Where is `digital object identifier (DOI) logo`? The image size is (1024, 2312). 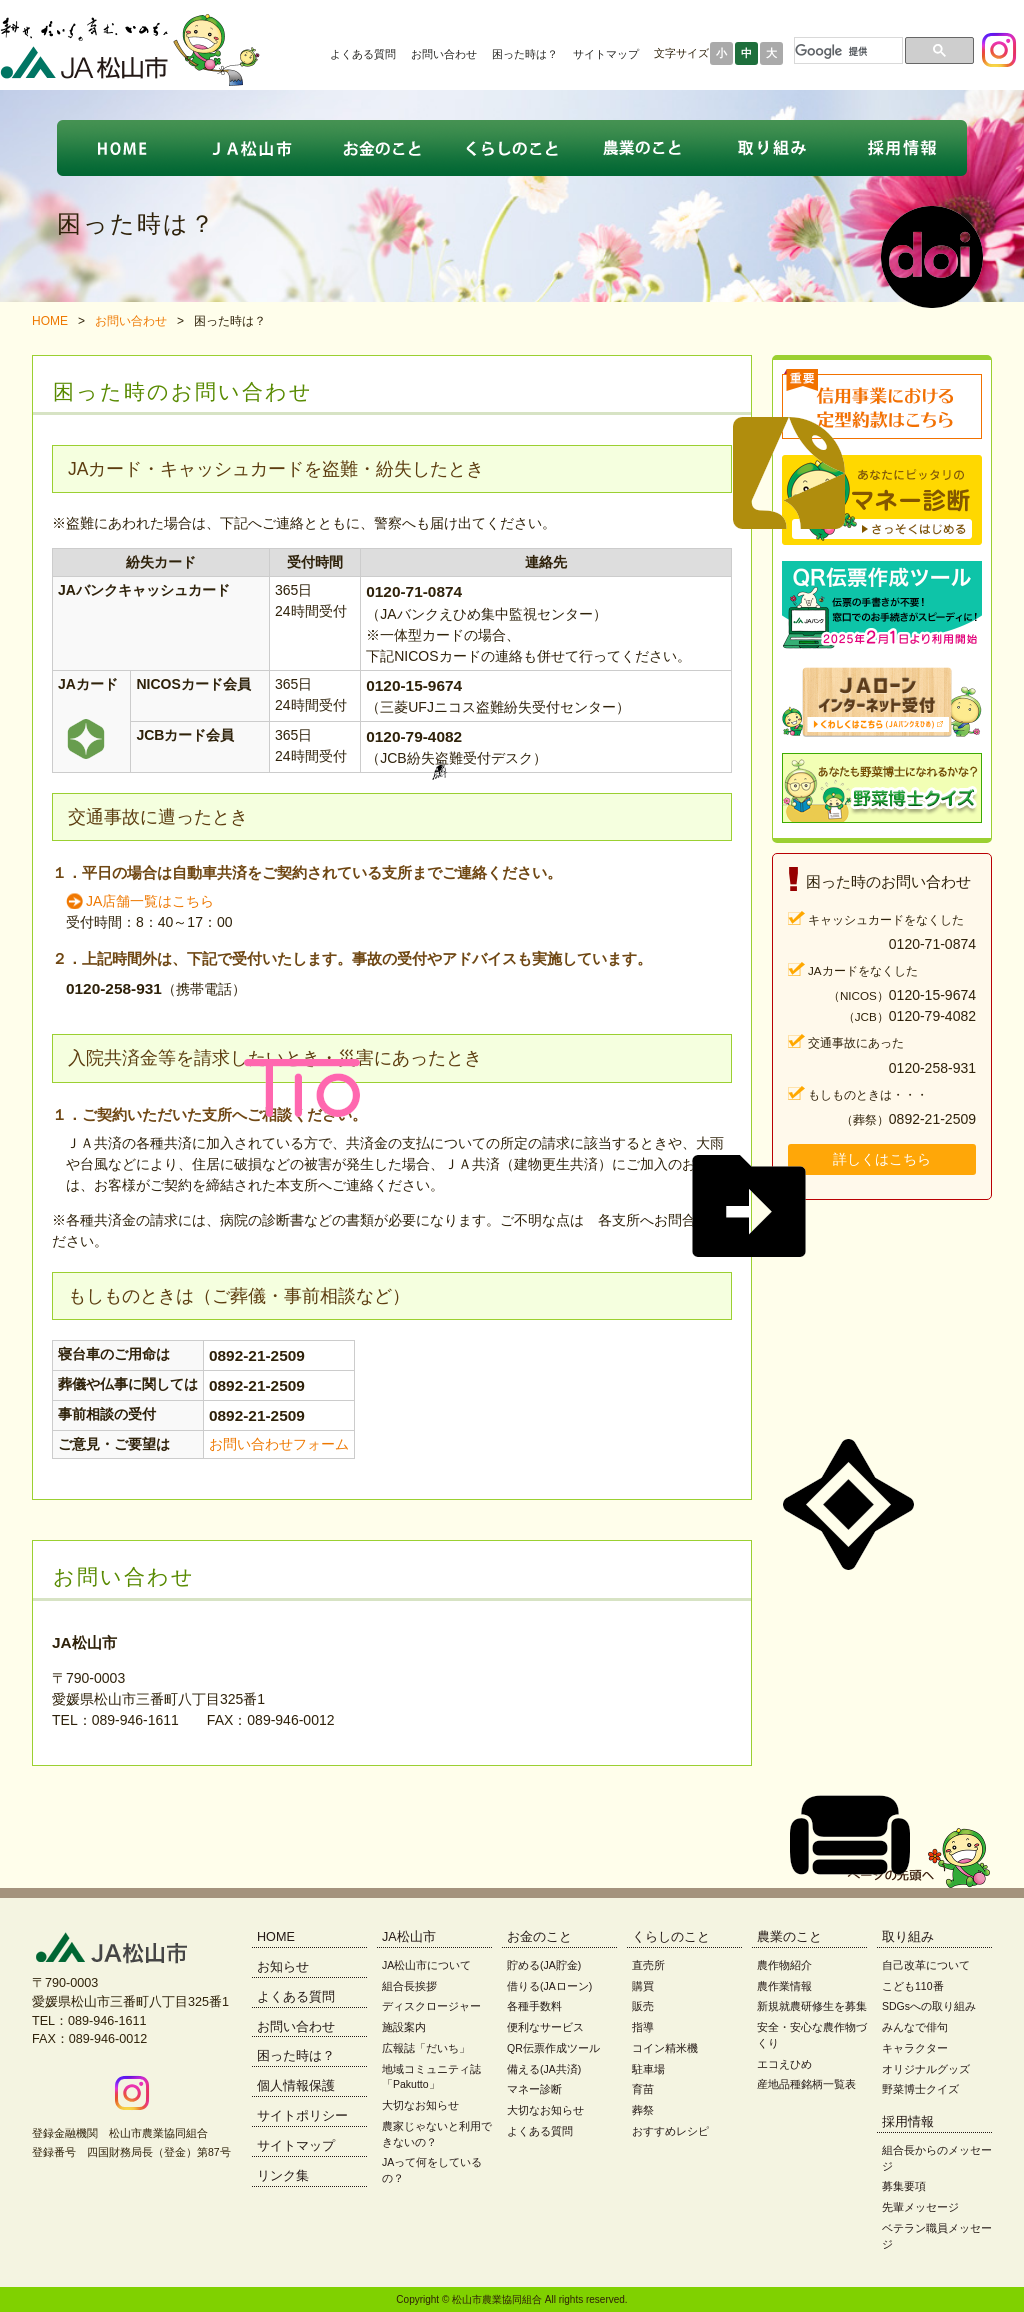 digital object identifier (DOI) logo is located at coordinates (932, 257).